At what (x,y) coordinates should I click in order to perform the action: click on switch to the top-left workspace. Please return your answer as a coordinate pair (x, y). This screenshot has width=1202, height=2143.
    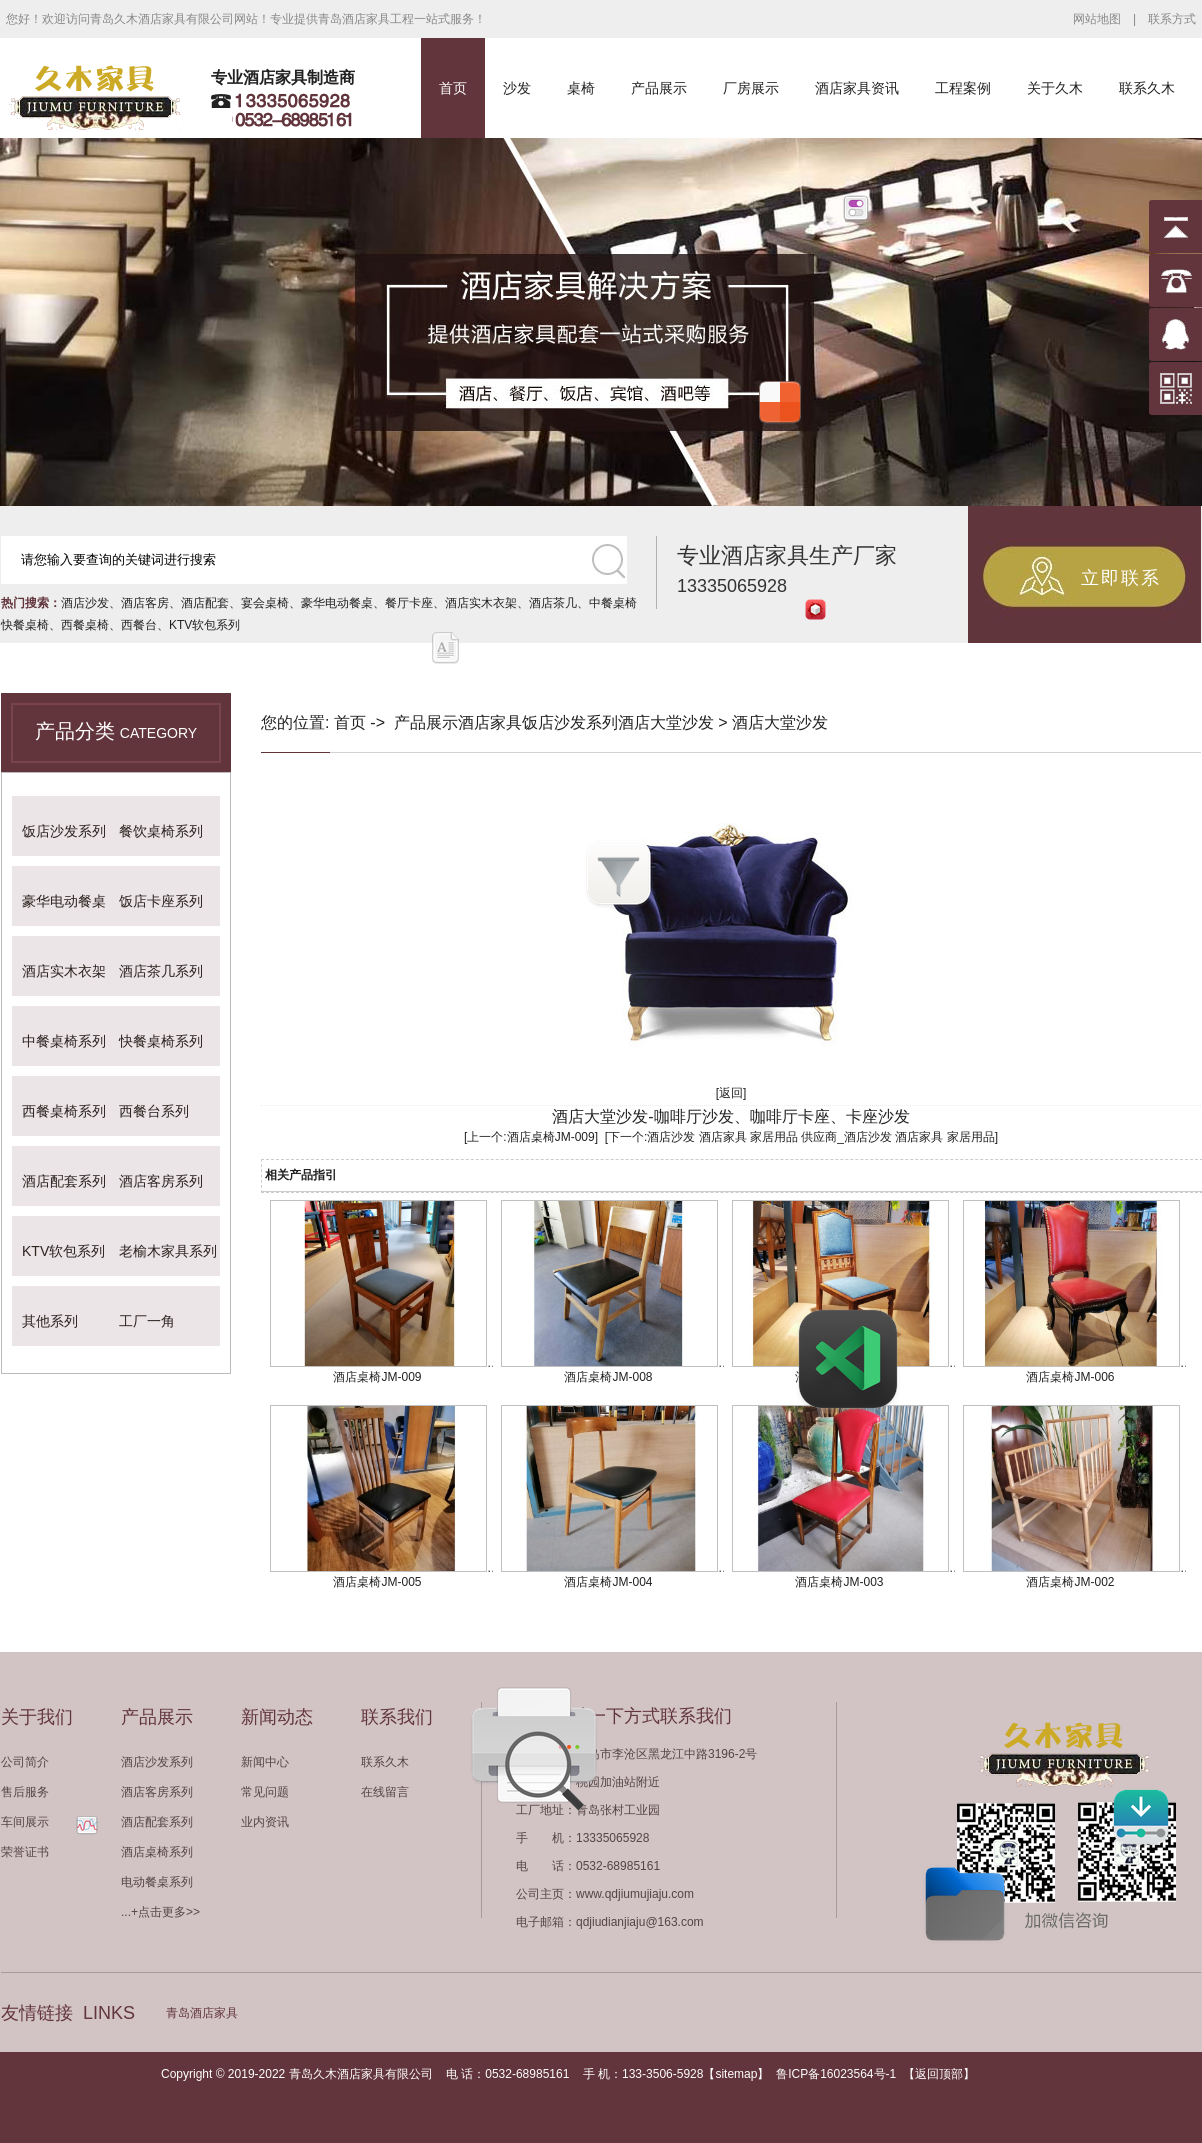
    Looking at the image, I should click on (780, 402).